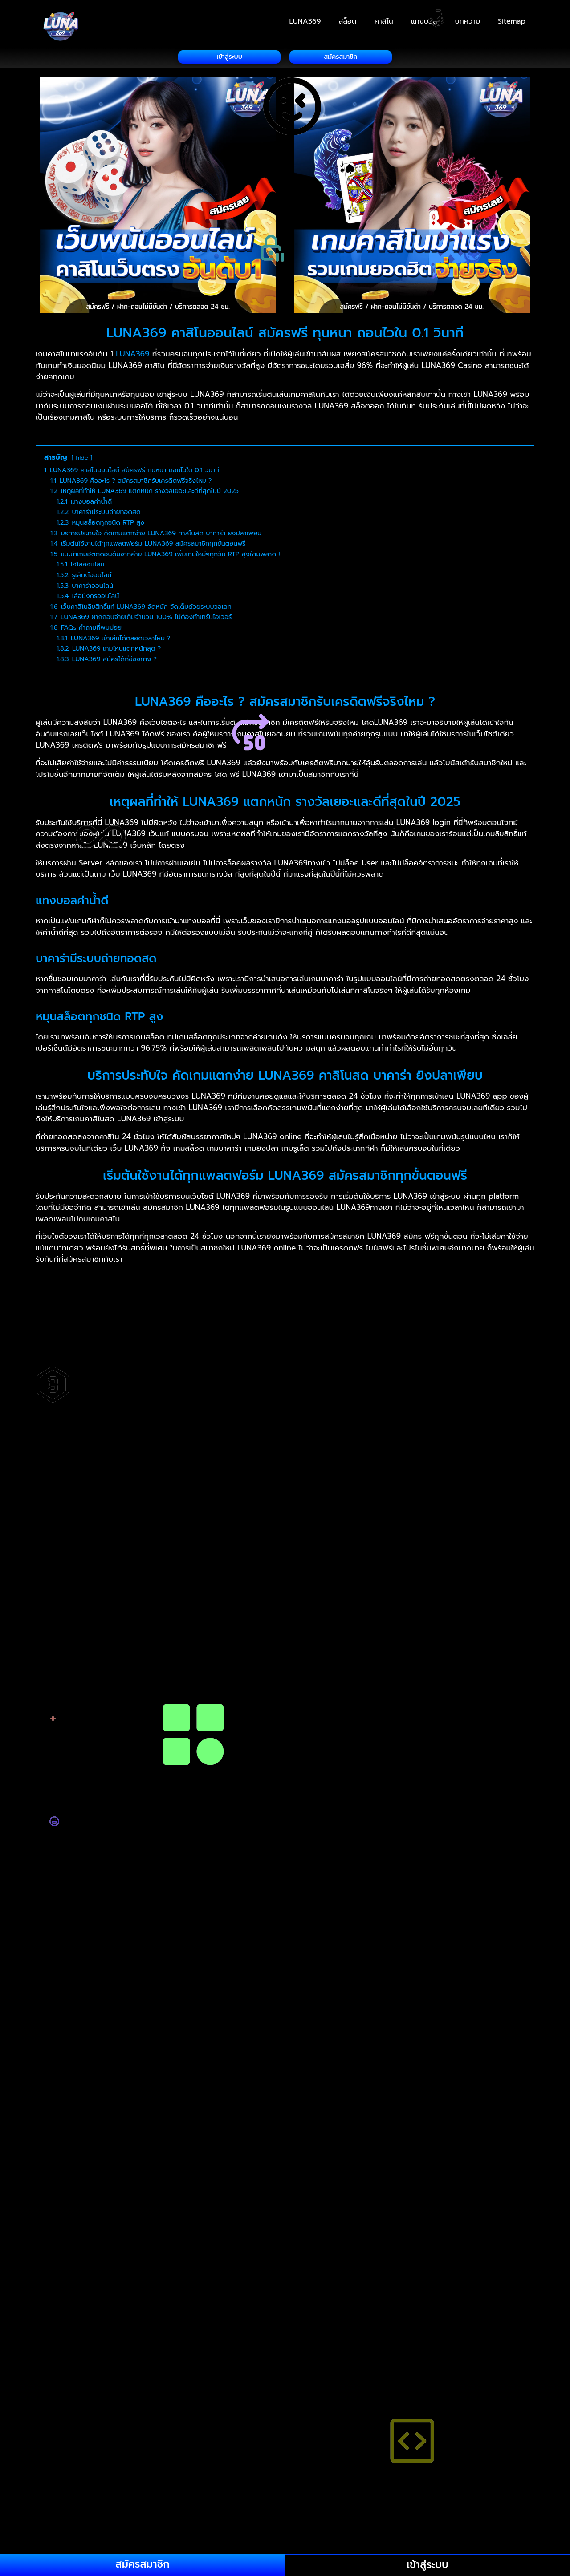 Image resolution: width=570 pixels, height=2576 pixels. What do you see at coordinates (54, 1821) in the screenshot?
I see `rate your experience as positive` at bounding box center [54, 1821].